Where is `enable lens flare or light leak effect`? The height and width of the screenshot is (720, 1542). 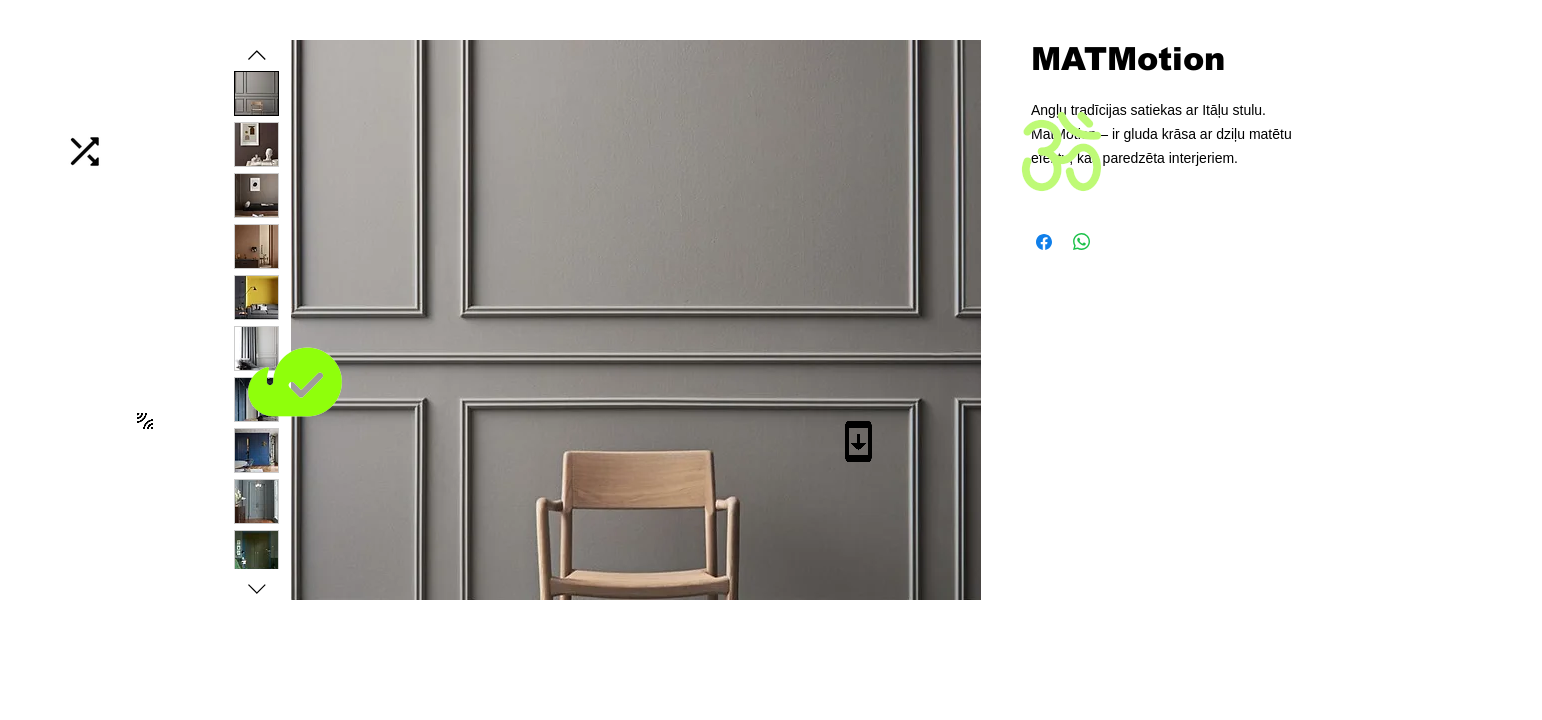
enable lens flare or light leak effect is located at coordinates (145, 421).